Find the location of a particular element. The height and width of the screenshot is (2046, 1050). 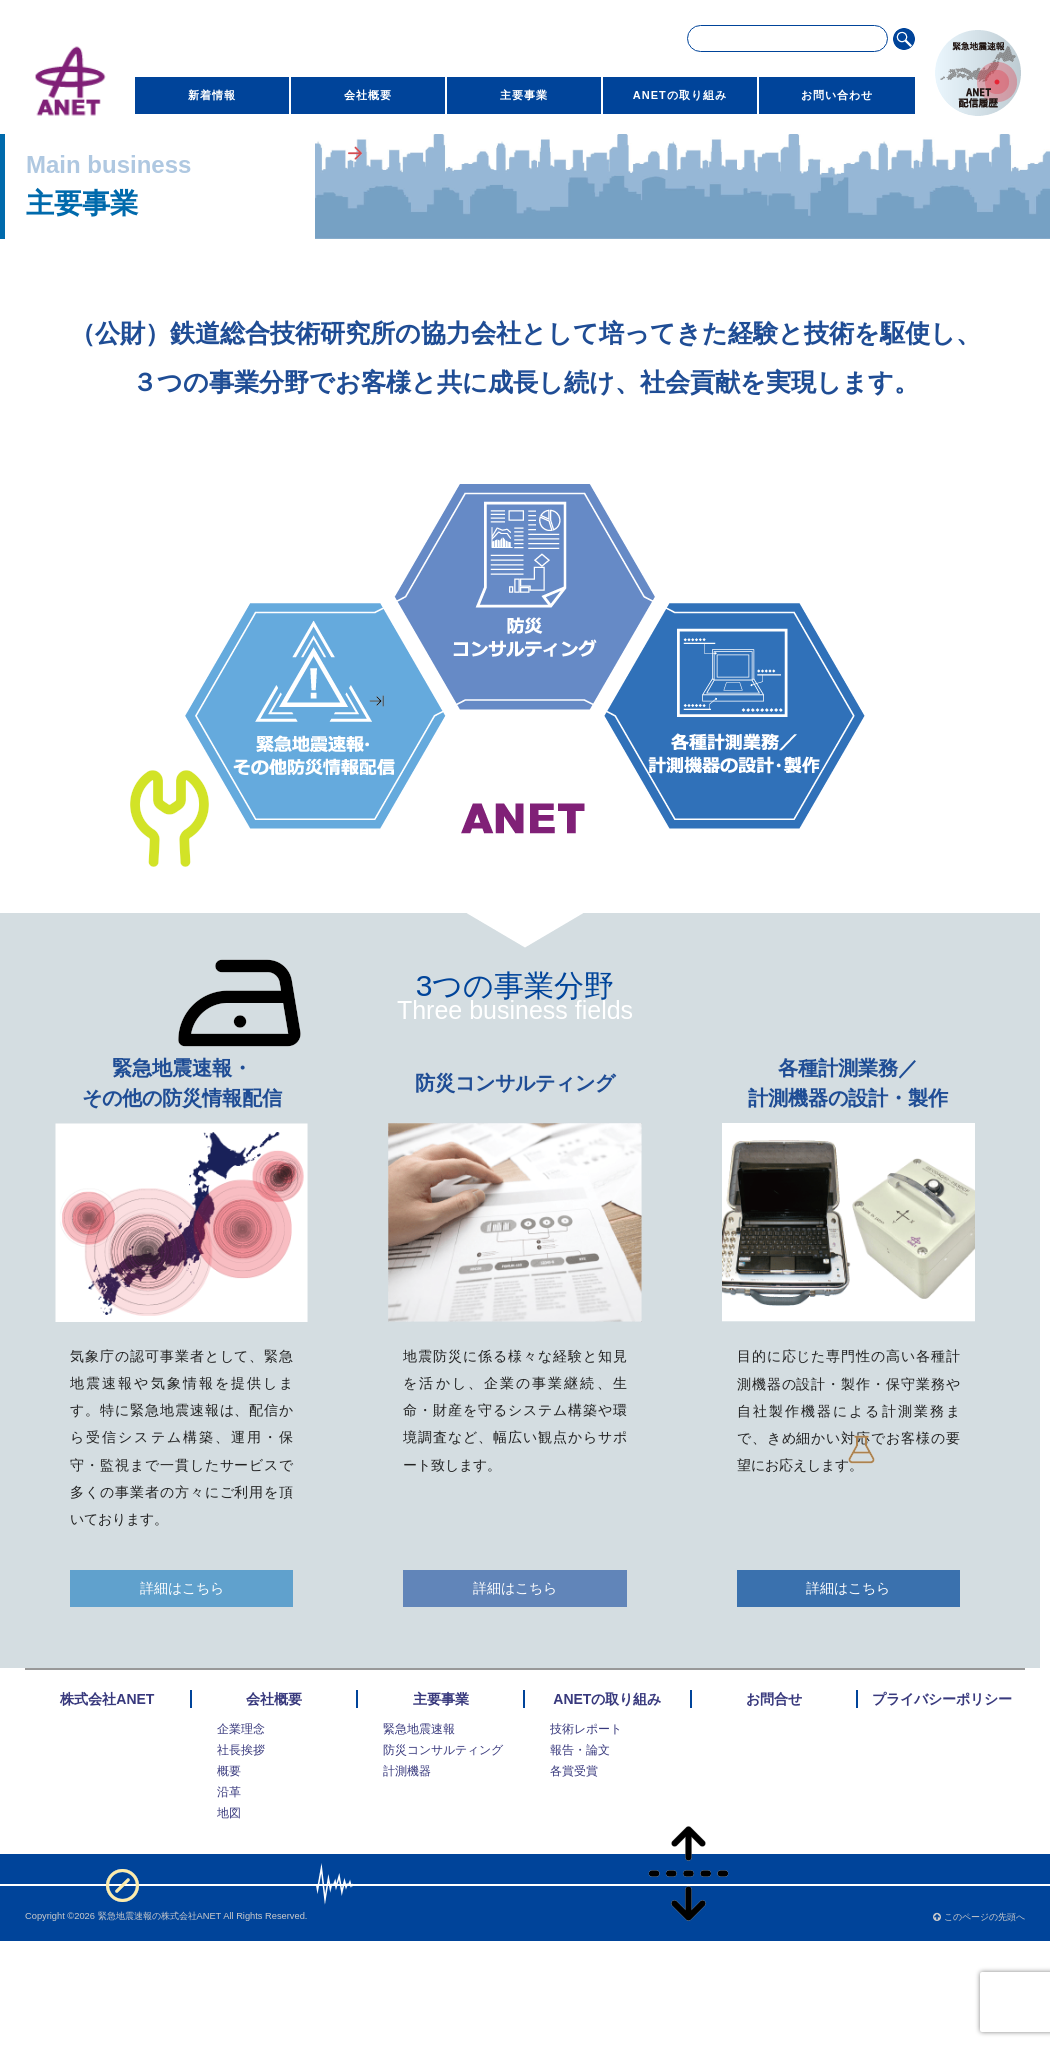

access experimental or beta features is located at coordinates (861, 1449).